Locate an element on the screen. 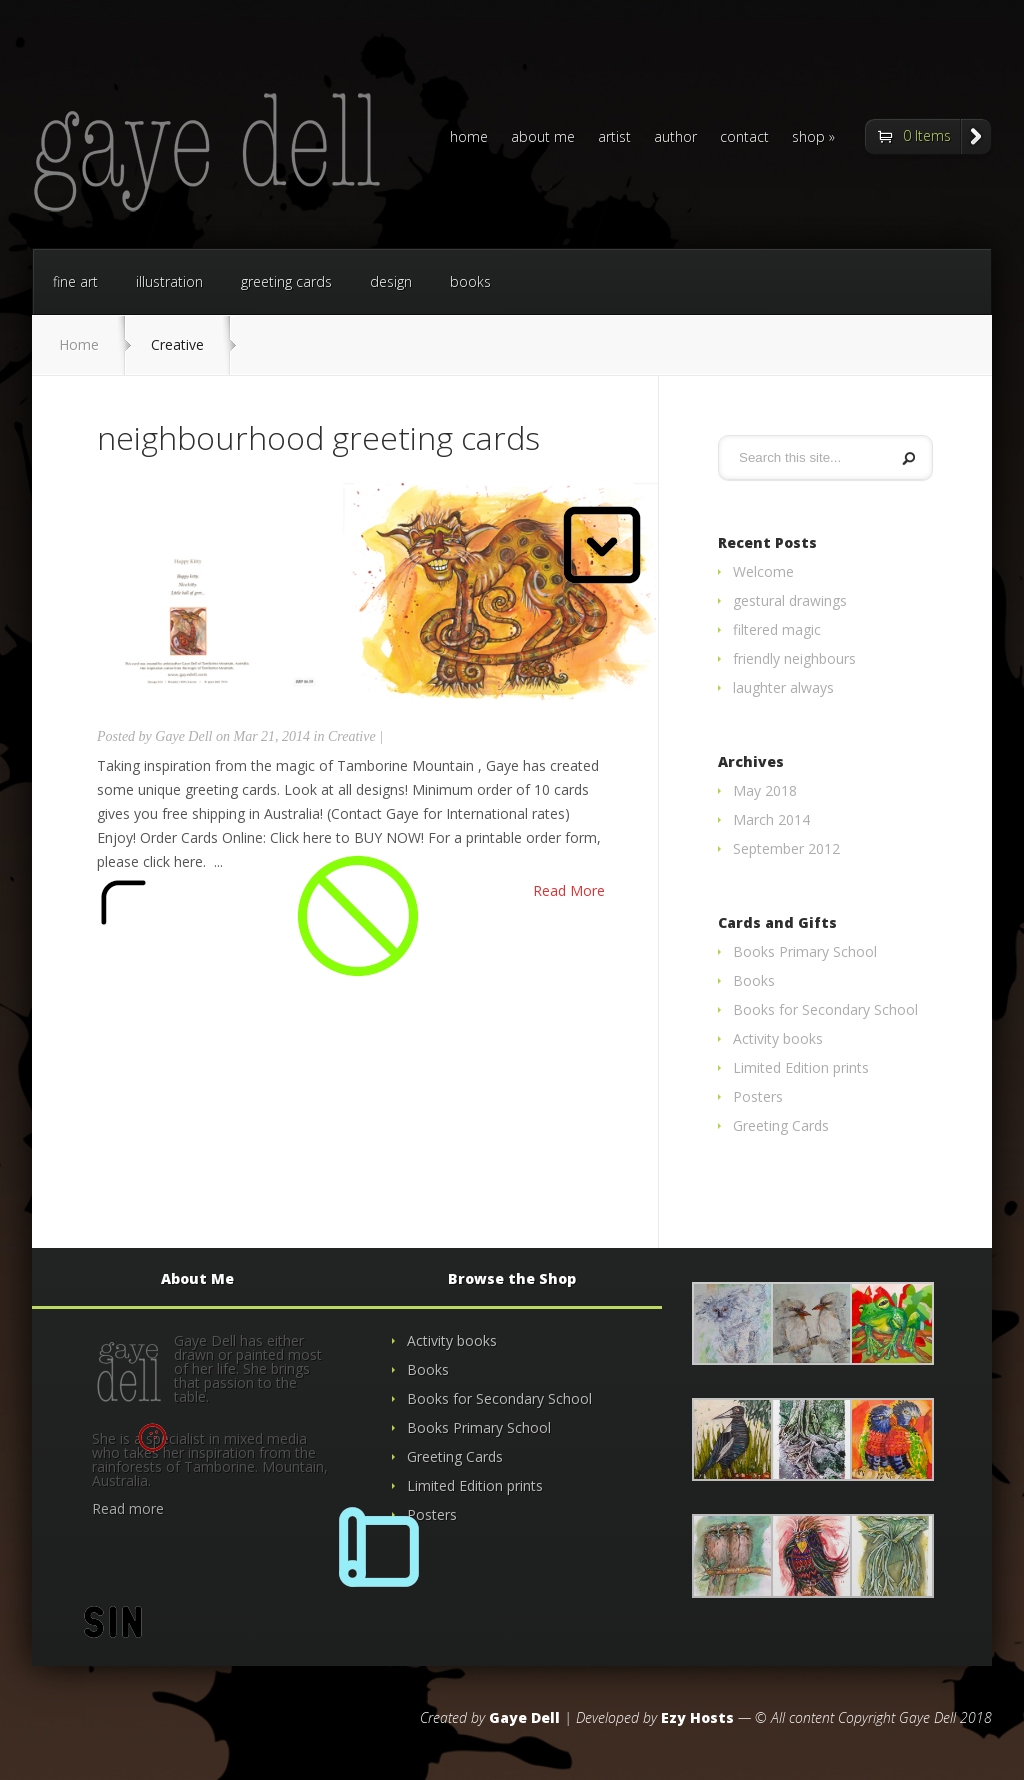 The image size is (1024, 1780). indicates a blocked or prohibited action is located at coordinates (358, 916).